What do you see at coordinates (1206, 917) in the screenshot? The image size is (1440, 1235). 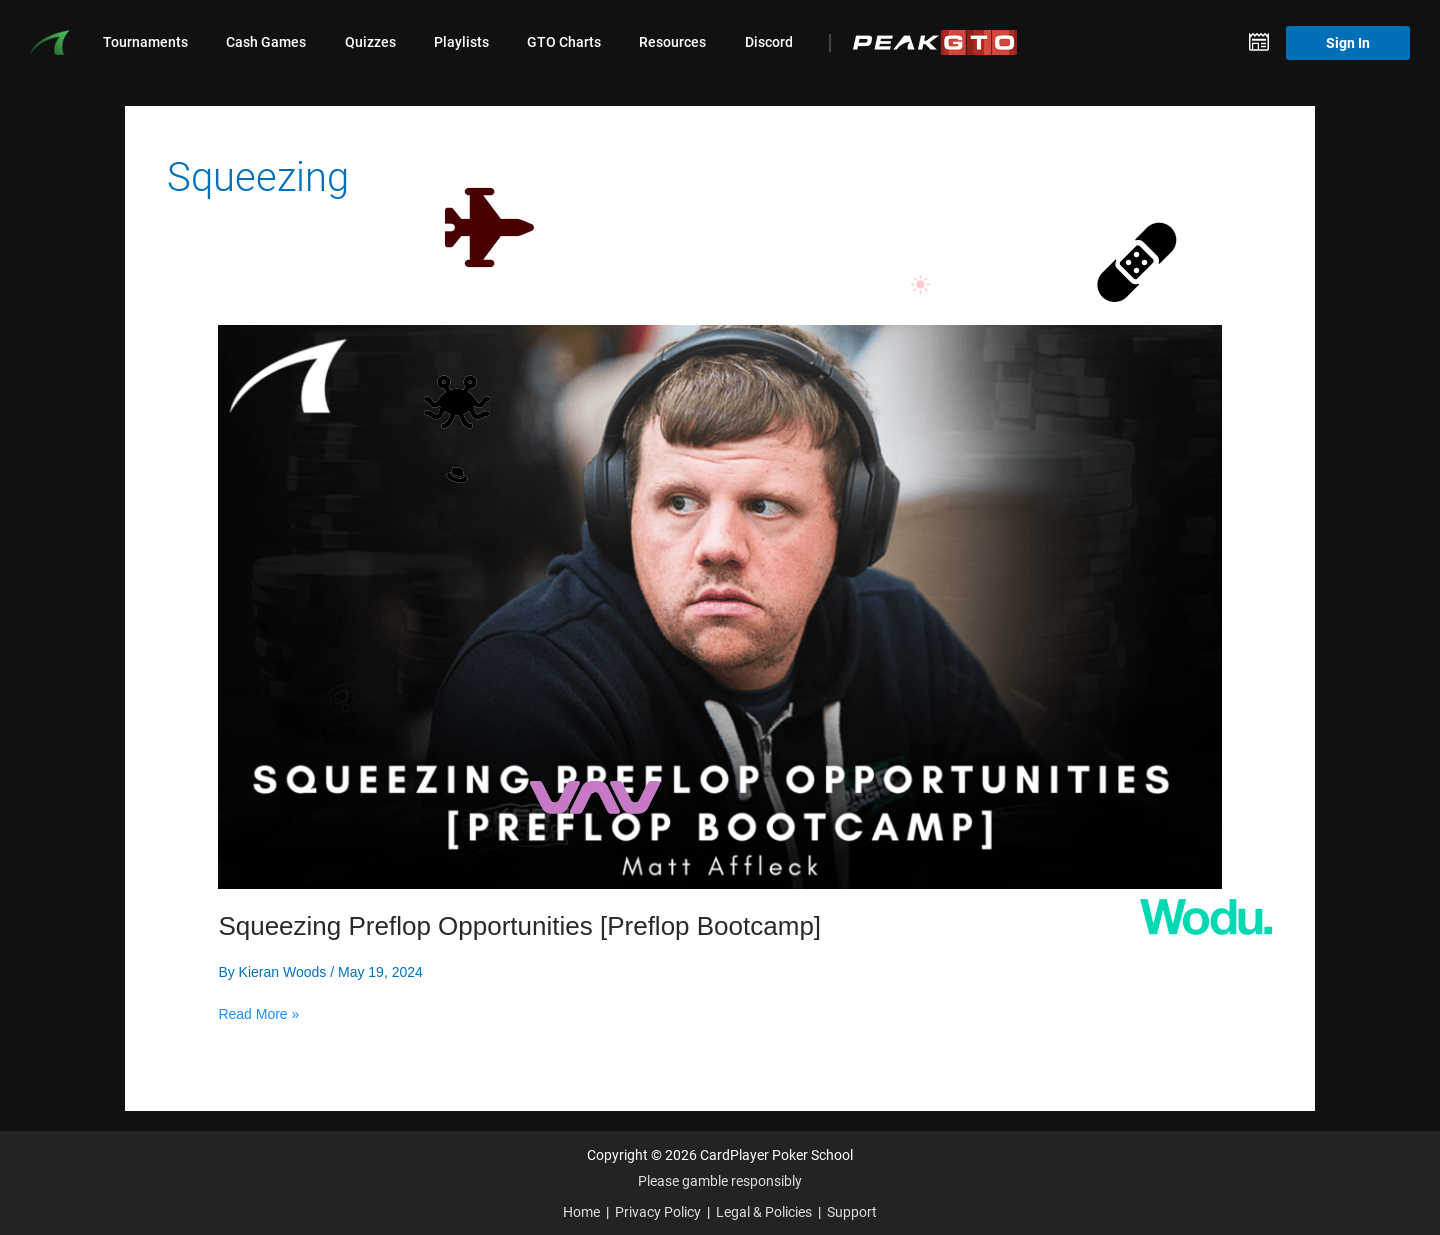 I see `wodu brand logo` at bounding box center [1206, 917].